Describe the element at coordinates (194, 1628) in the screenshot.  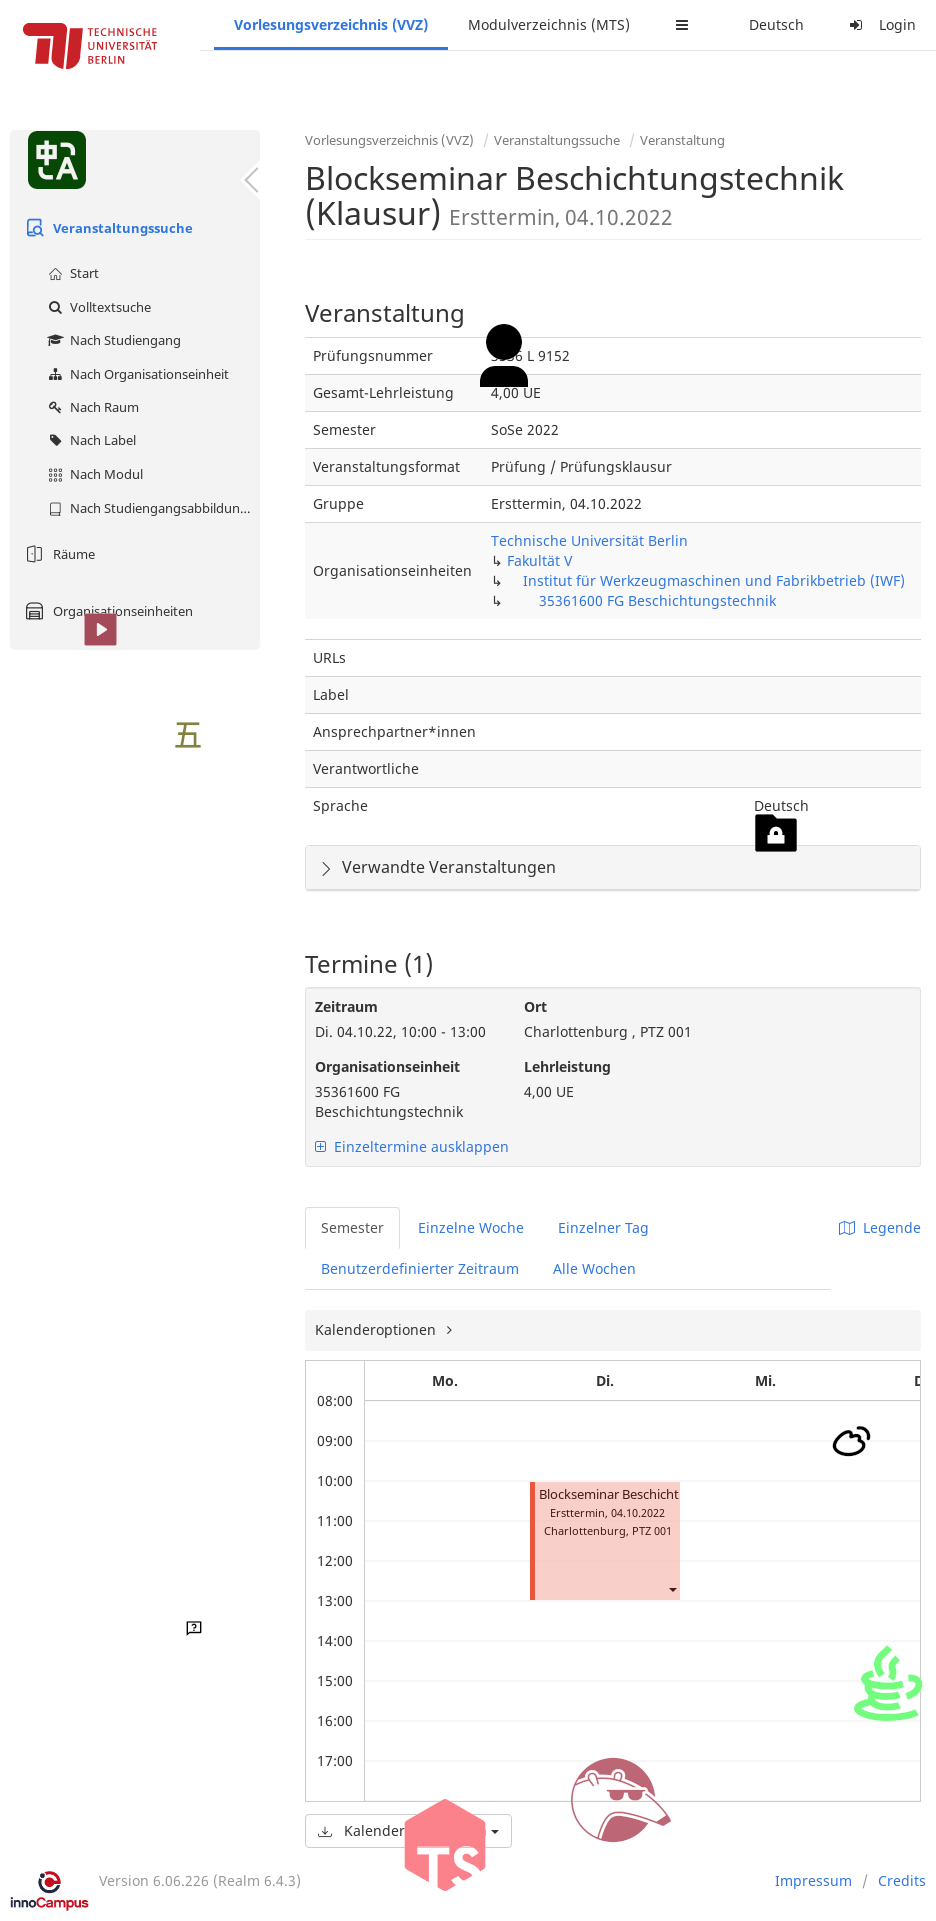
I see `open a questionnaire or survey` at that location.